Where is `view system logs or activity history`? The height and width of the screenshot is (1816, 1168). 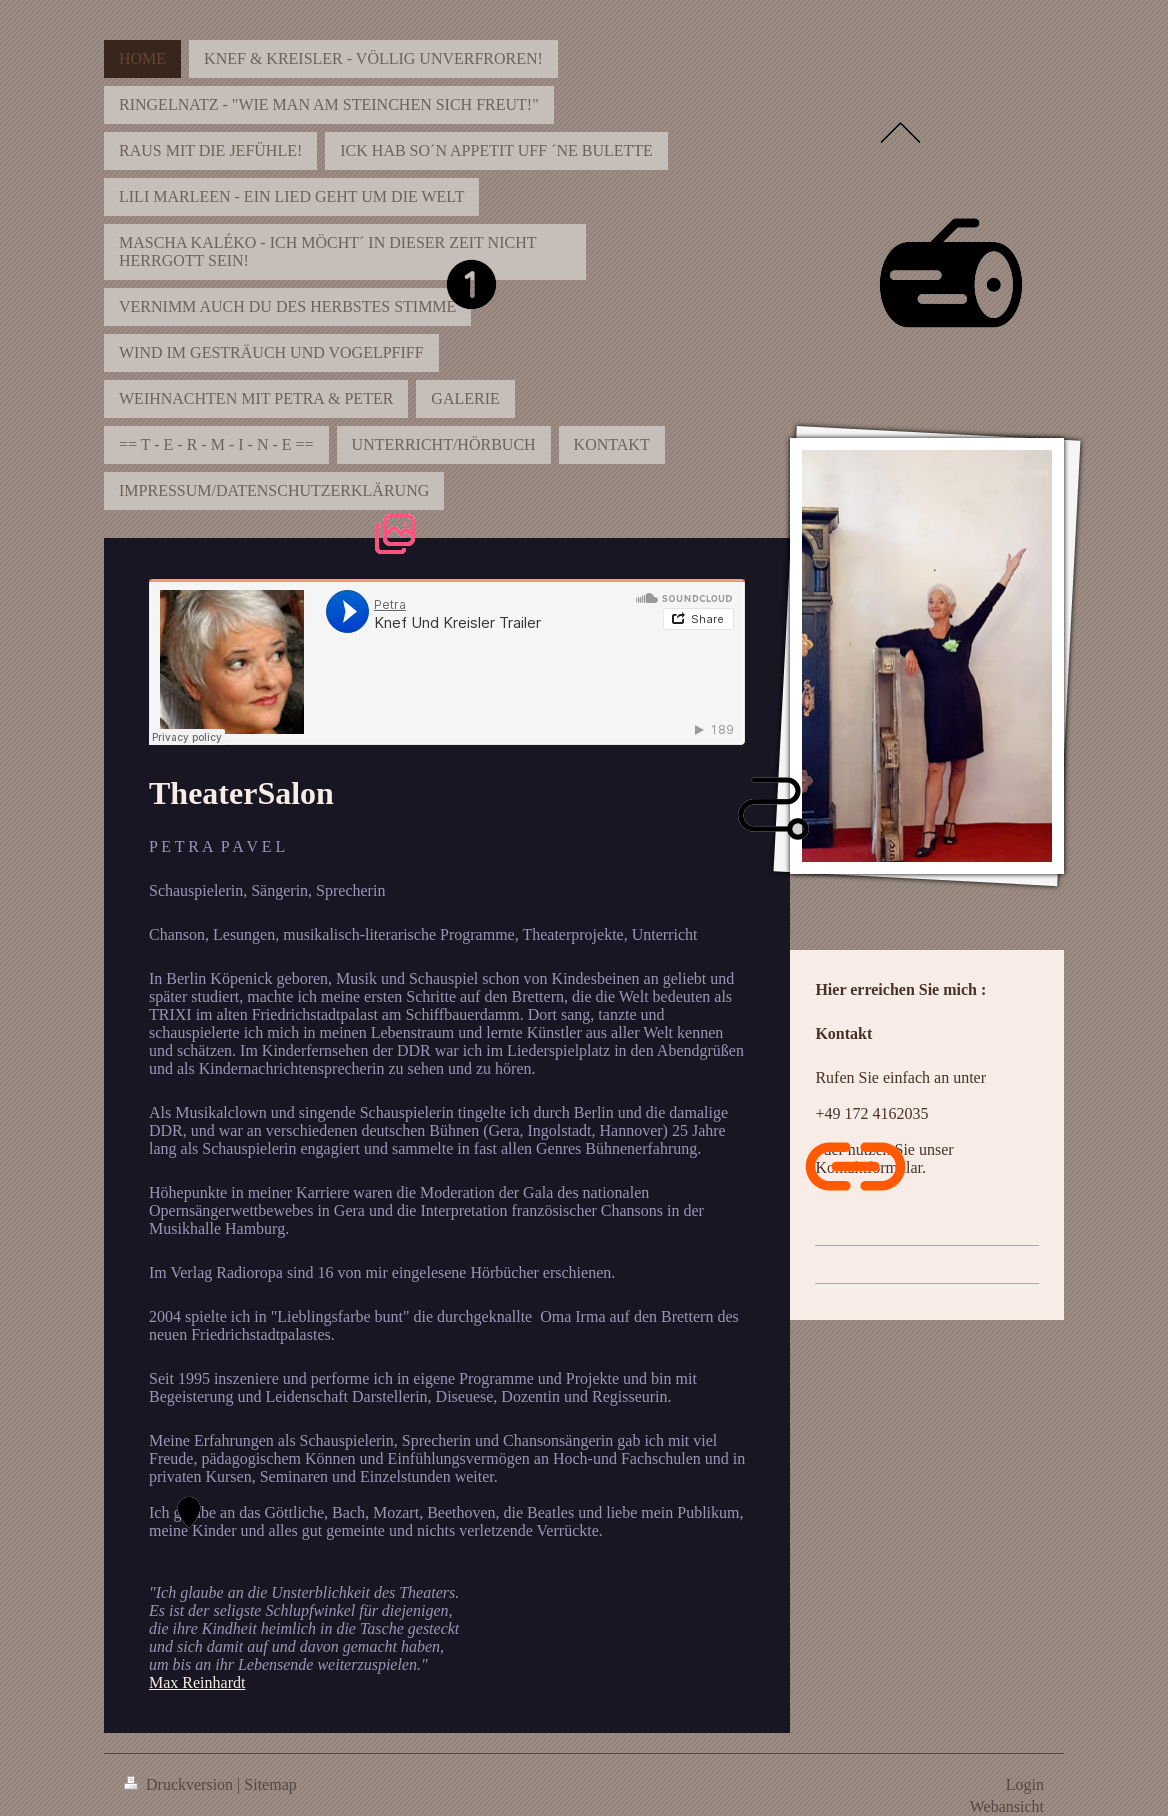 view system logs or activity history is located at coordinates (951, 280).